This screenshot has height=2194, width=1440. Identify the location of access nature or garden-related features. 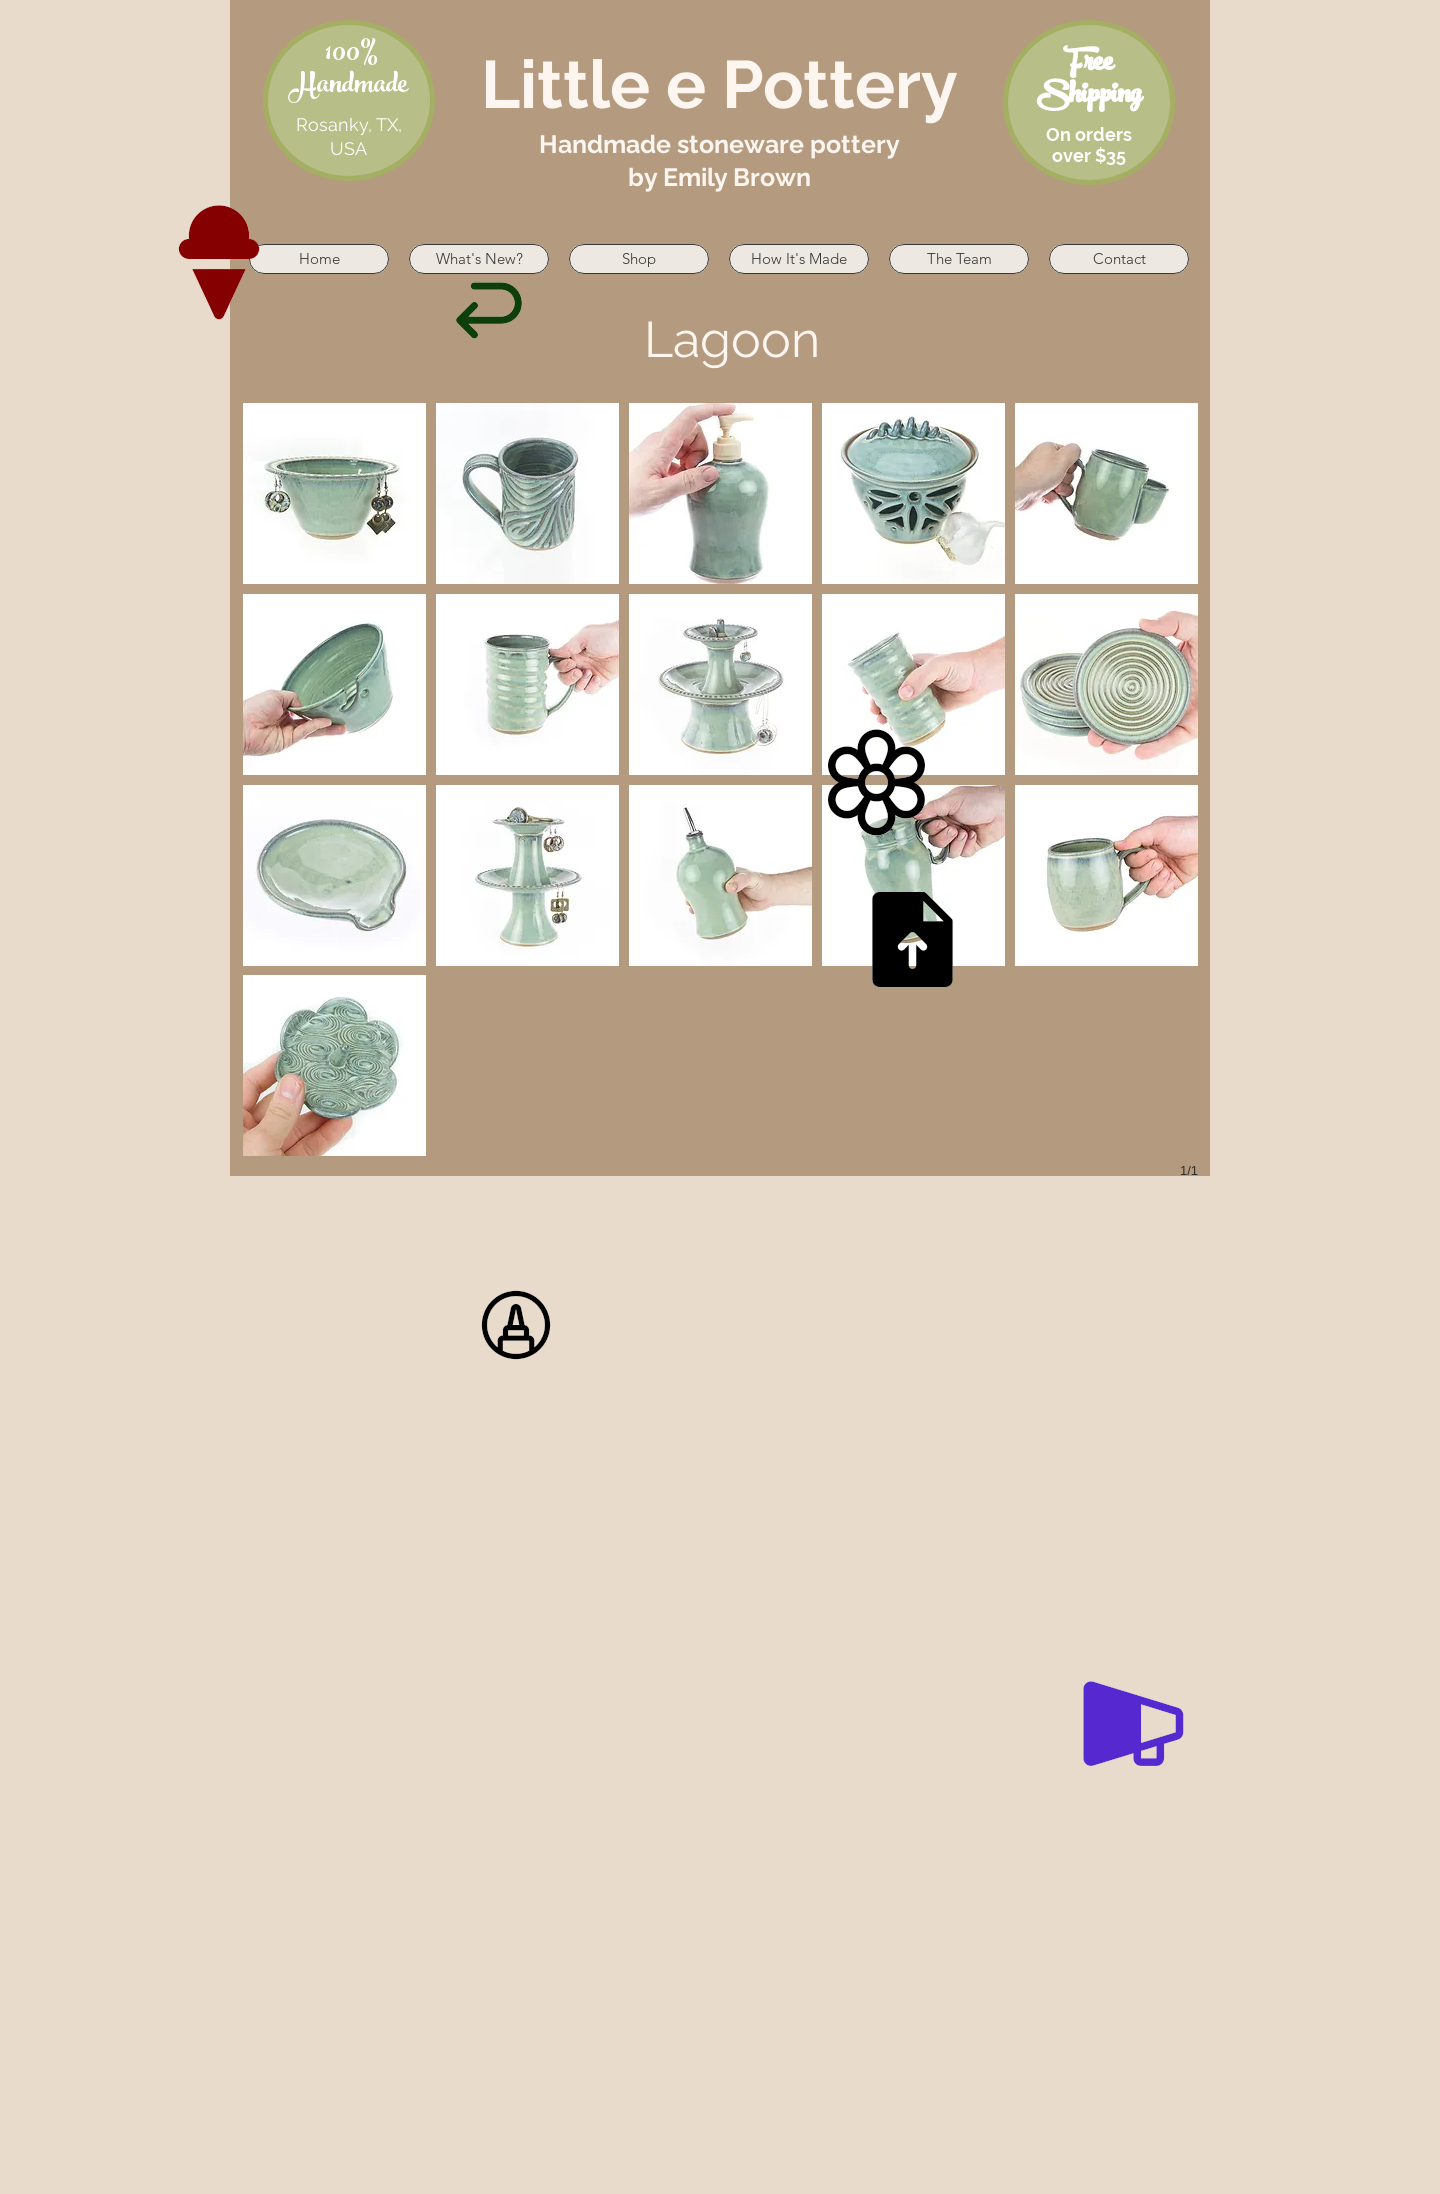
(876, 782).